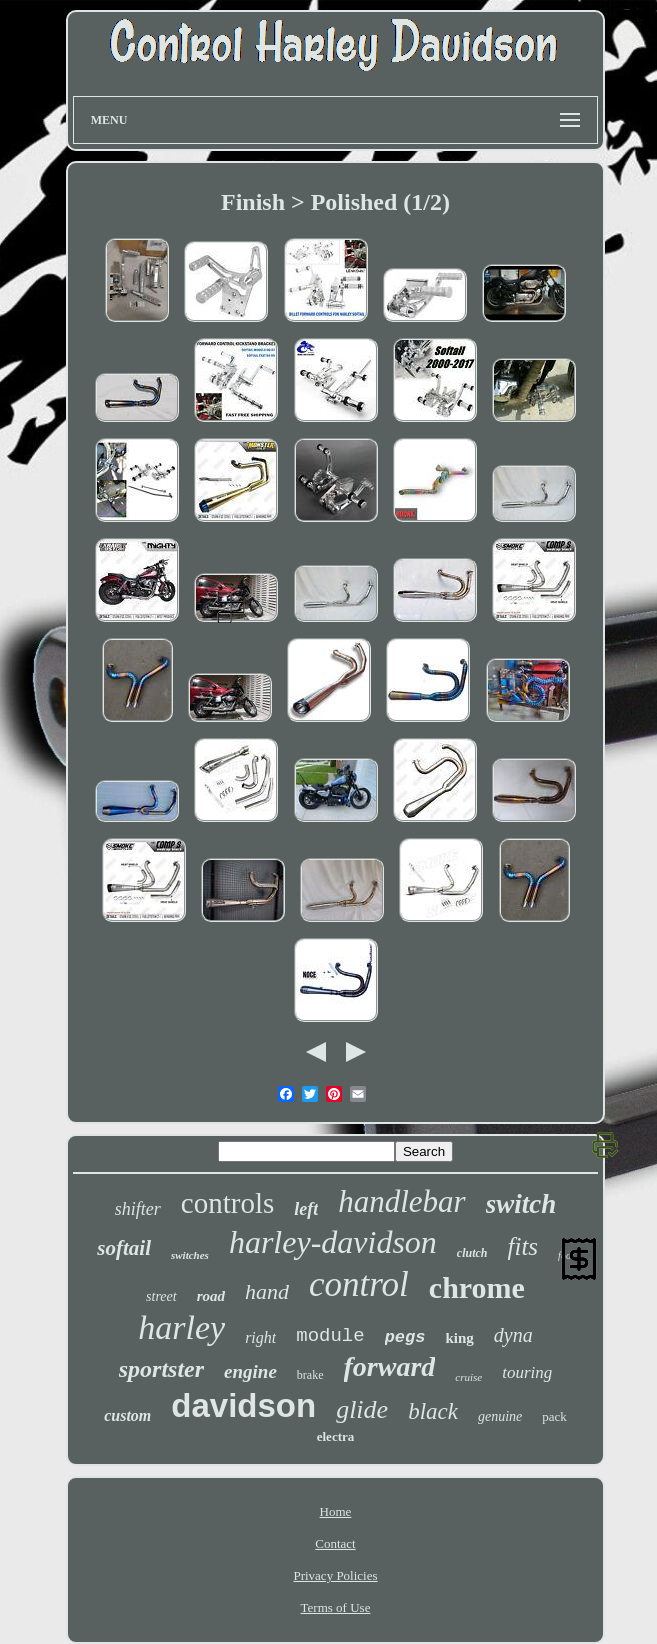 The image size is (657, 1644). Describe the element at coordinates (579, 1259) in the screenshot. I see `view purchase receipt or transaction history` at that location.